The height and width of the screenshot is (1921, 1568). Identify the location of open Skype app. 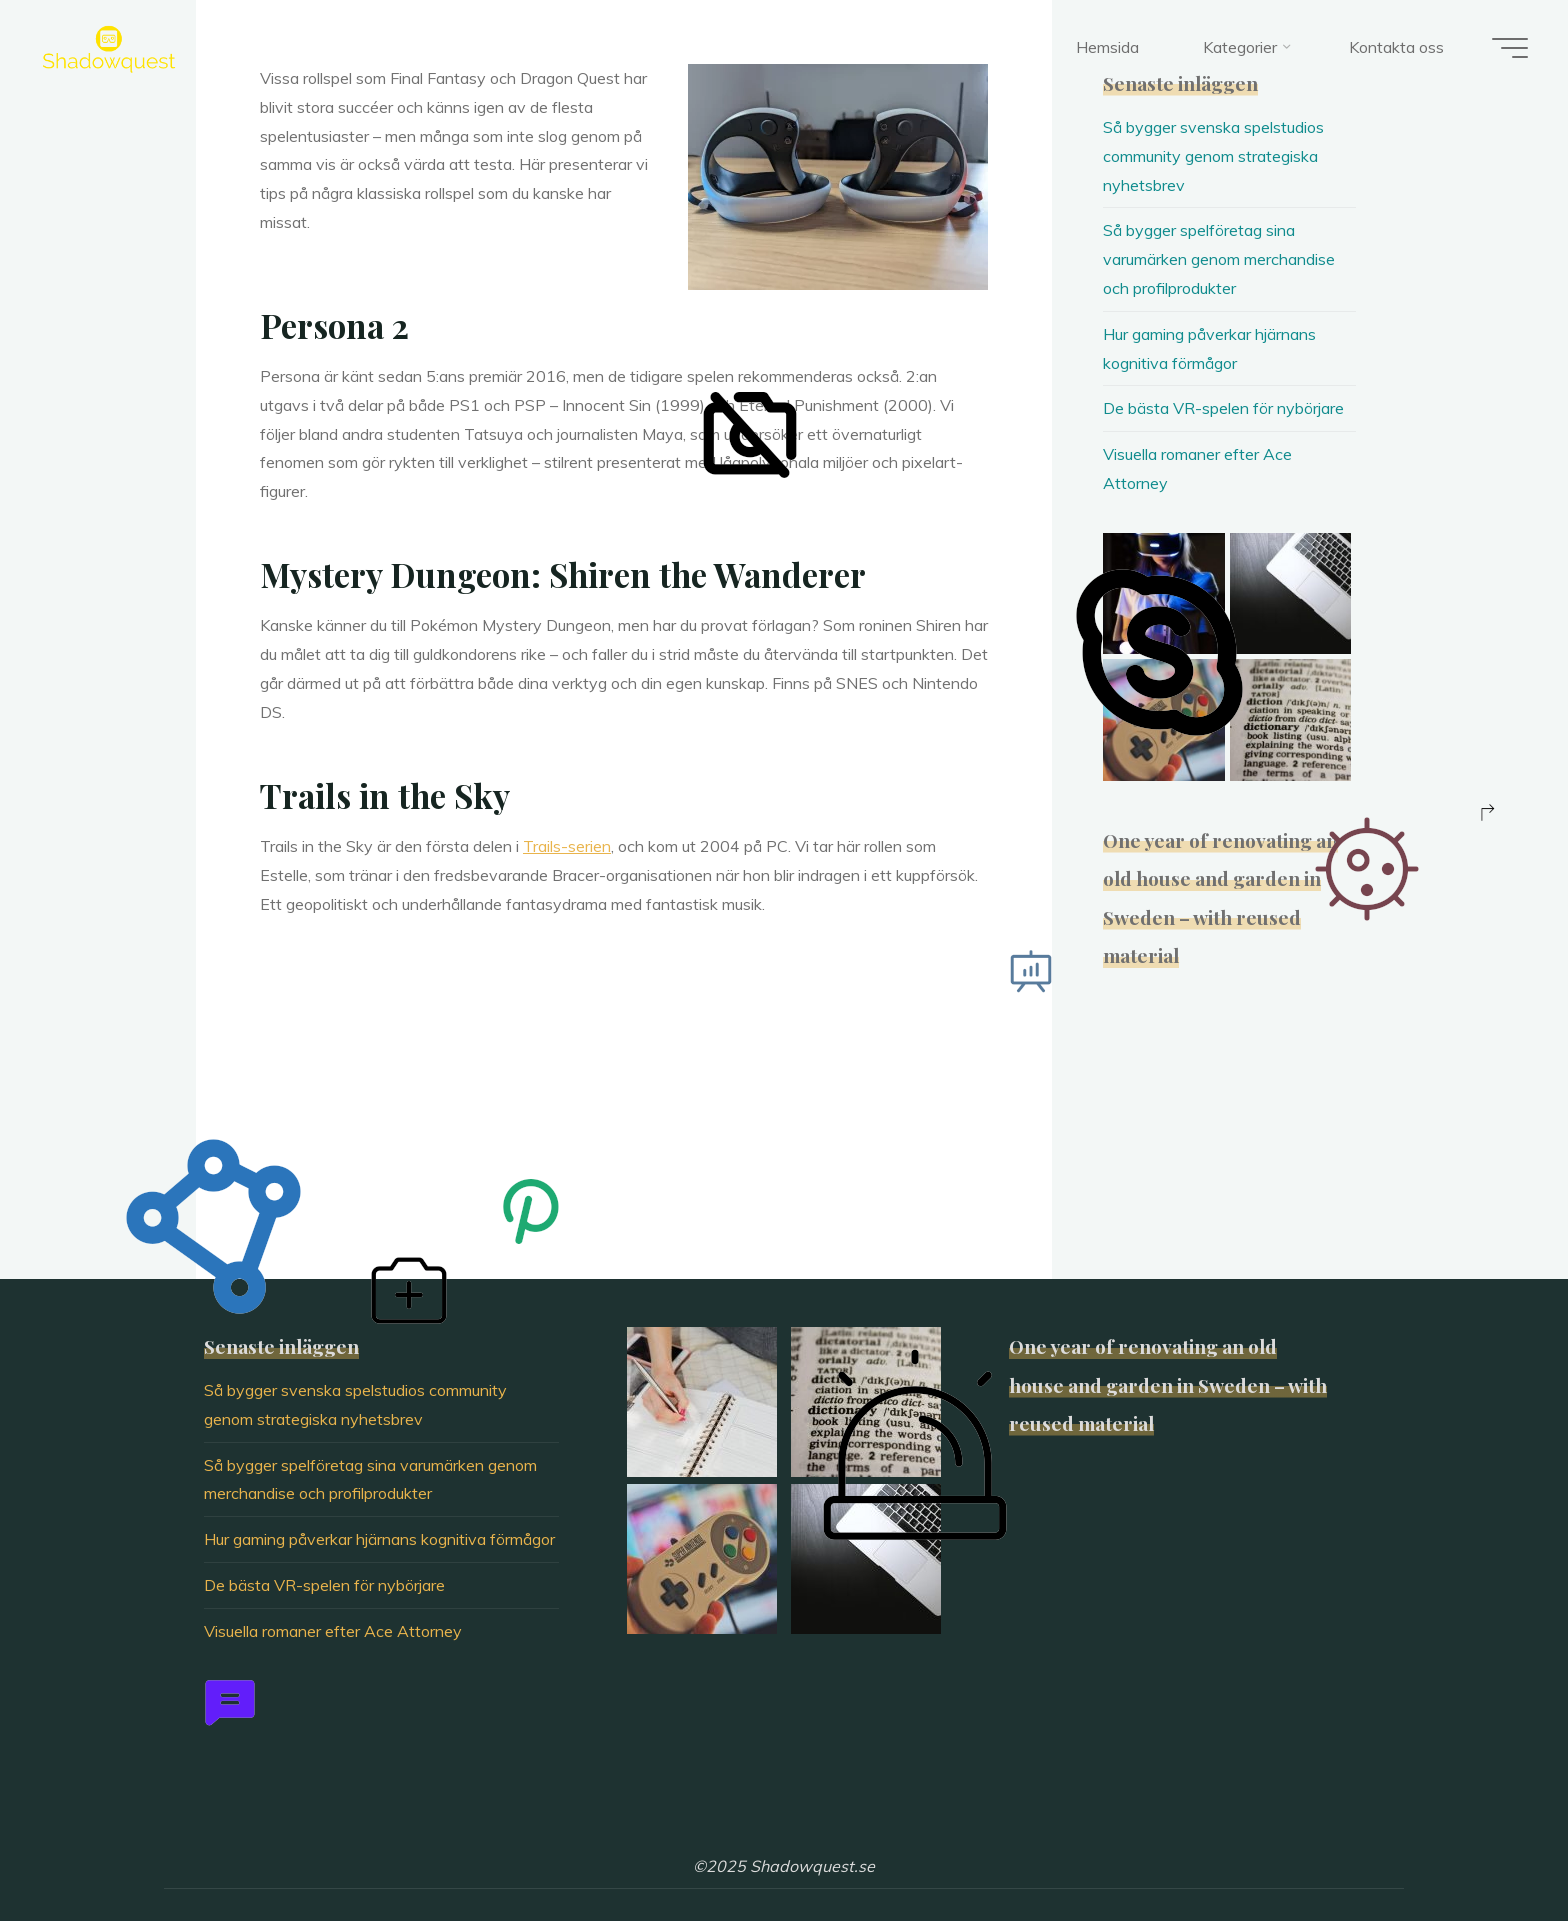
(1159, 652).